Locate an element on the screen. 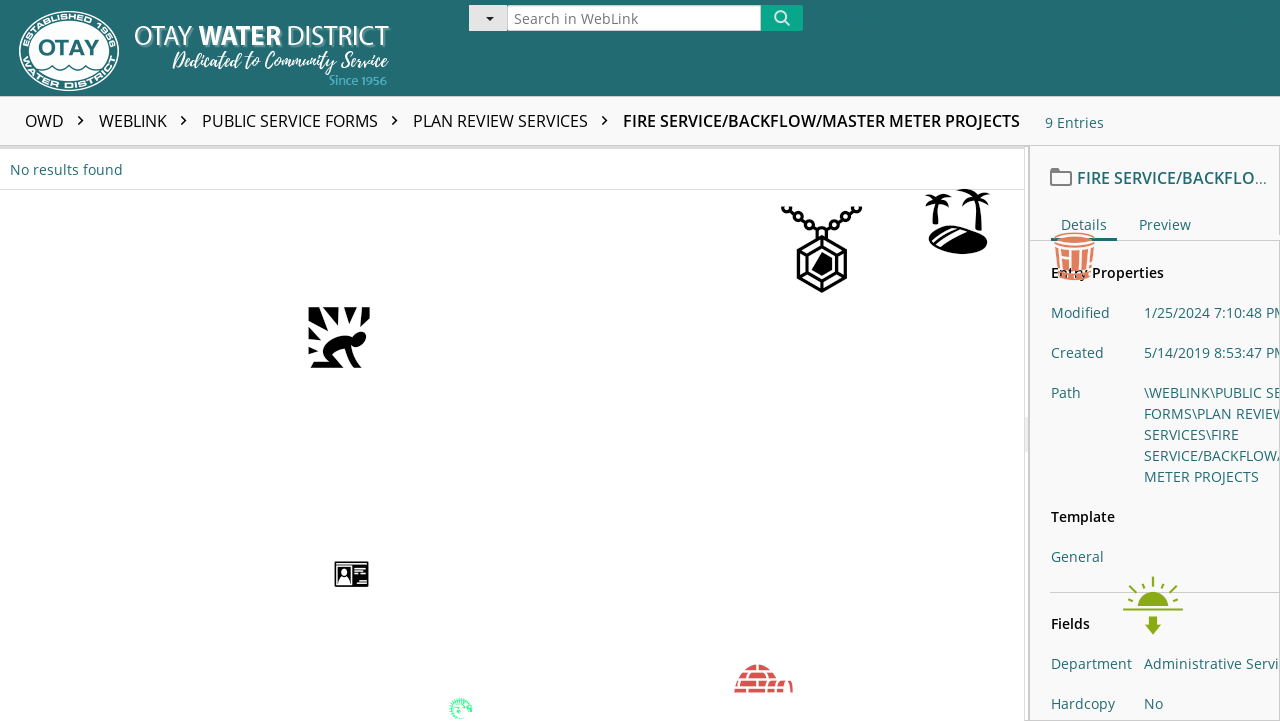 Image resolution: width=1280 pixels, height=721 pixels. indicates a desert or tropical location in a game is located at coordinates (957, 221).